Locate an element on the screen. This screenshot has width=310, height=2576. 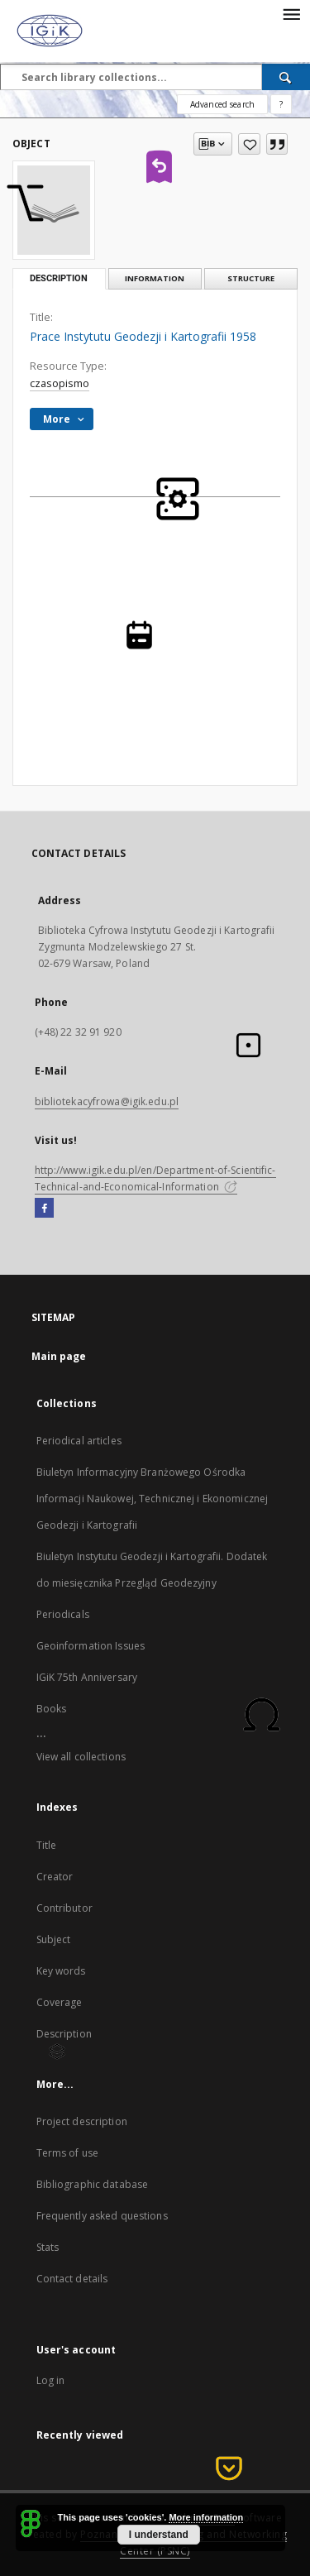
request a refund for a purchase is located at coordinates (159, 166).